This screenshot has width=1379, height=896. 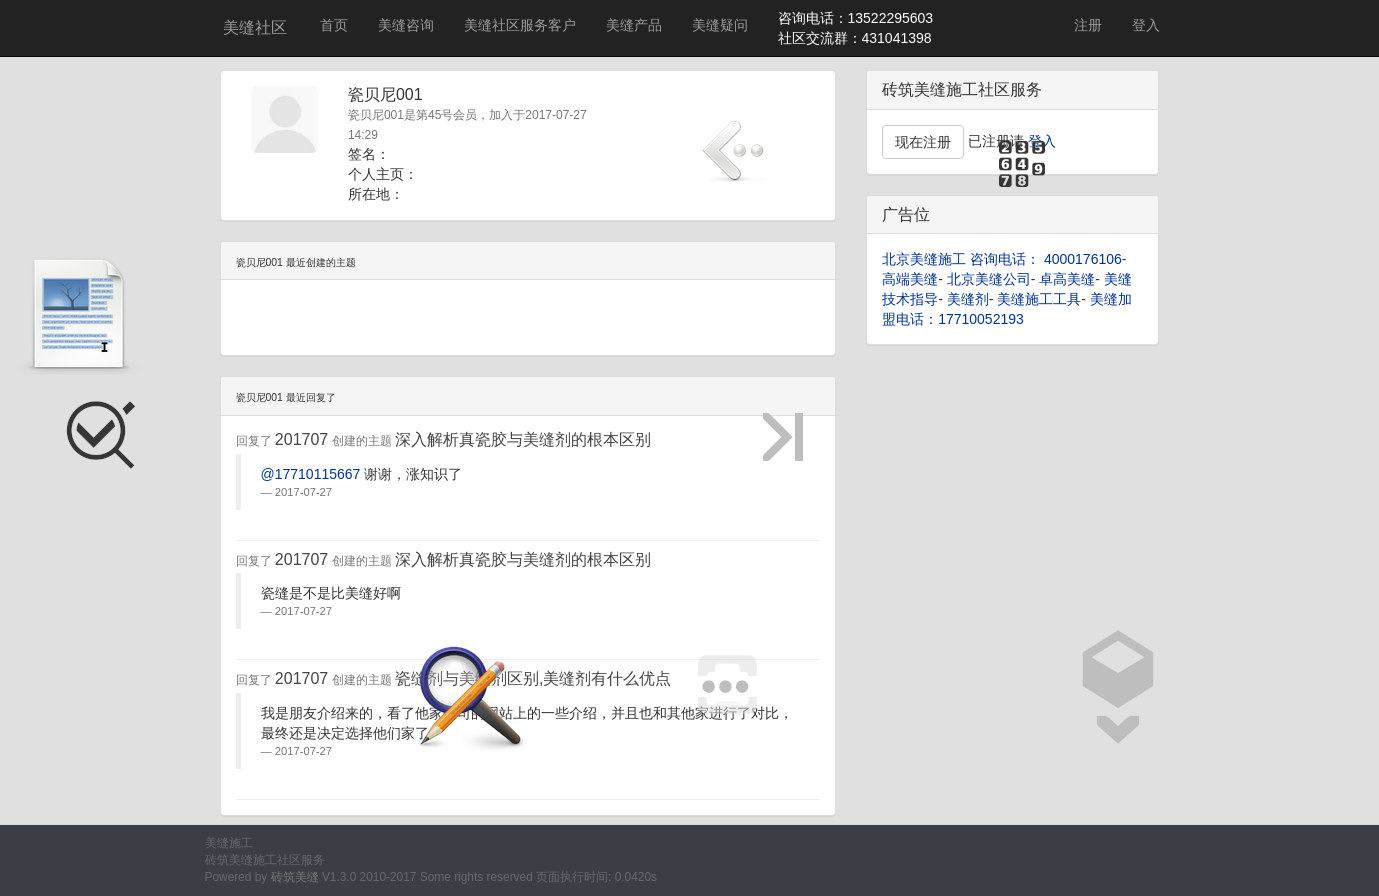 I want to click on skip to the end of a list or playlist, so click(x=783, y=437).